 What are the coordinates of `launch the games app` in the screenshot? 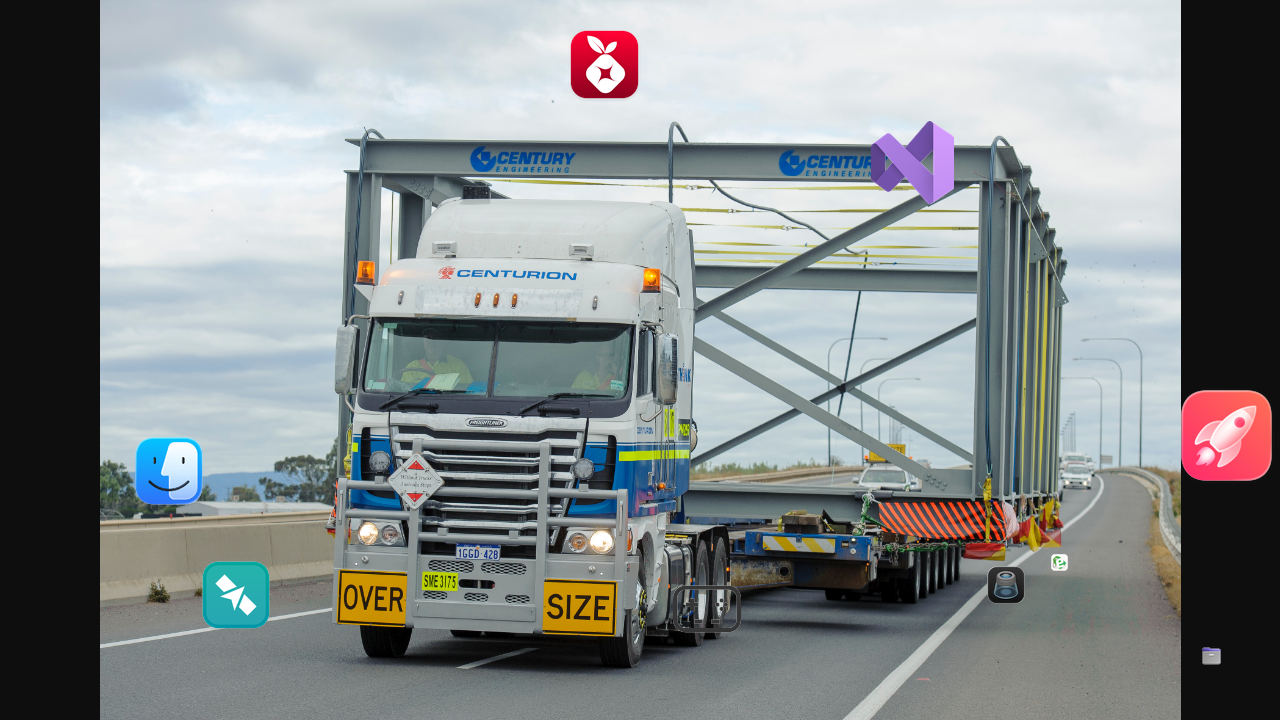 It's located at (1226, 435).